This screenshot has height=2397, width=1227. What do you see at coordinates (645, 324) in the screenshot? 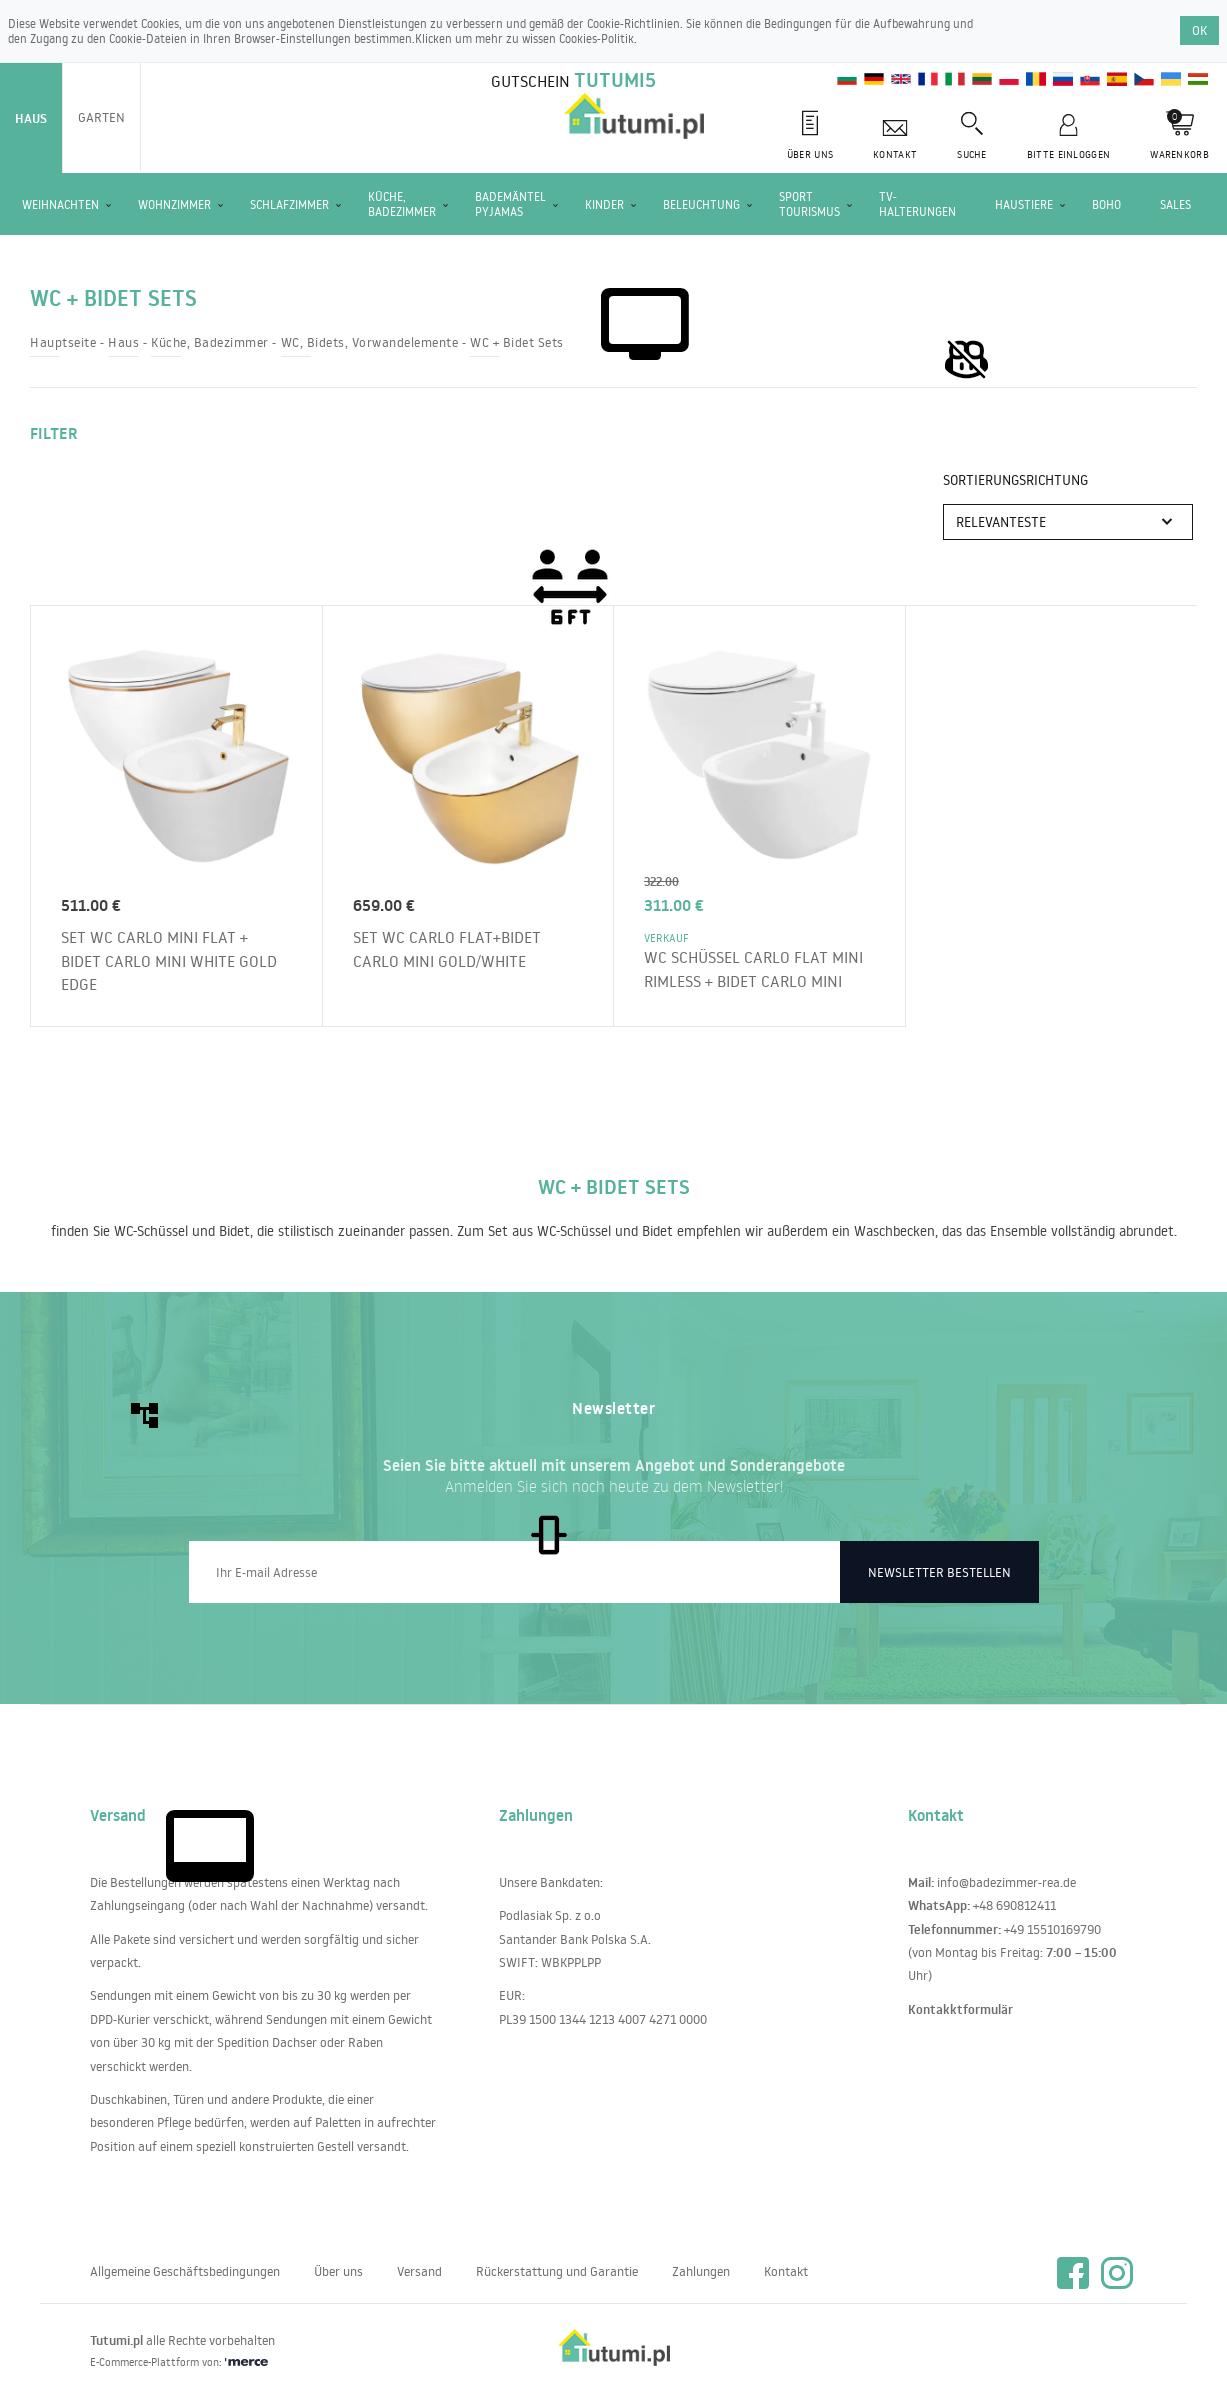
I see `access tv or display settings` at bounding box center [645, 324].